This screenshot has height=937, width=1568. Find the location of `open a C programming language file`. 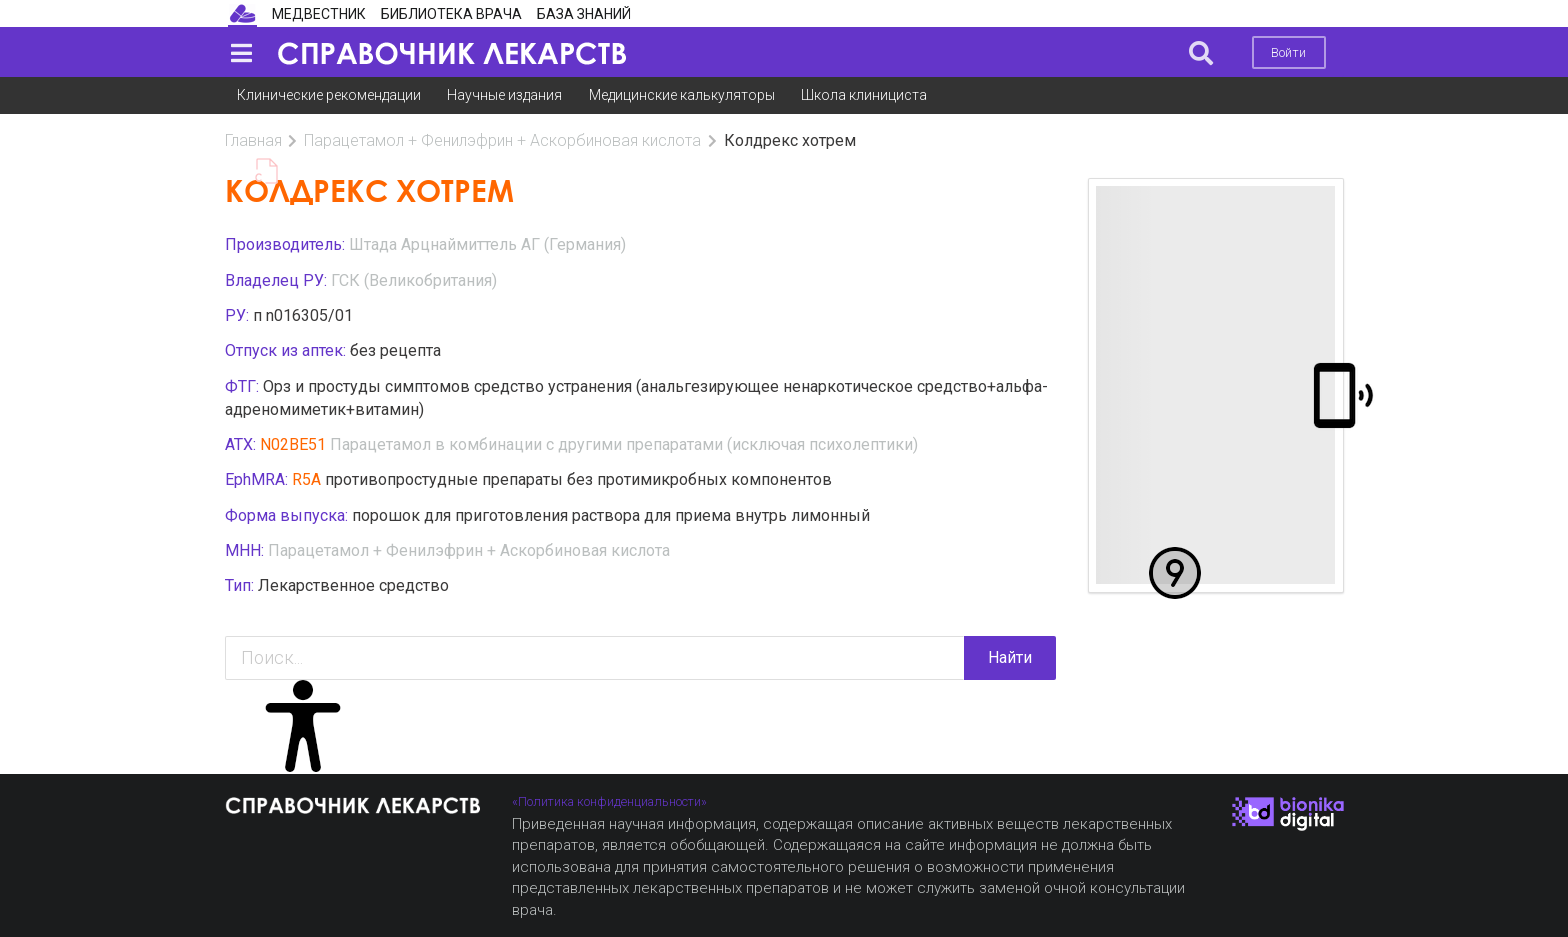

open a C programming language file is located at coordinates (267, 171).